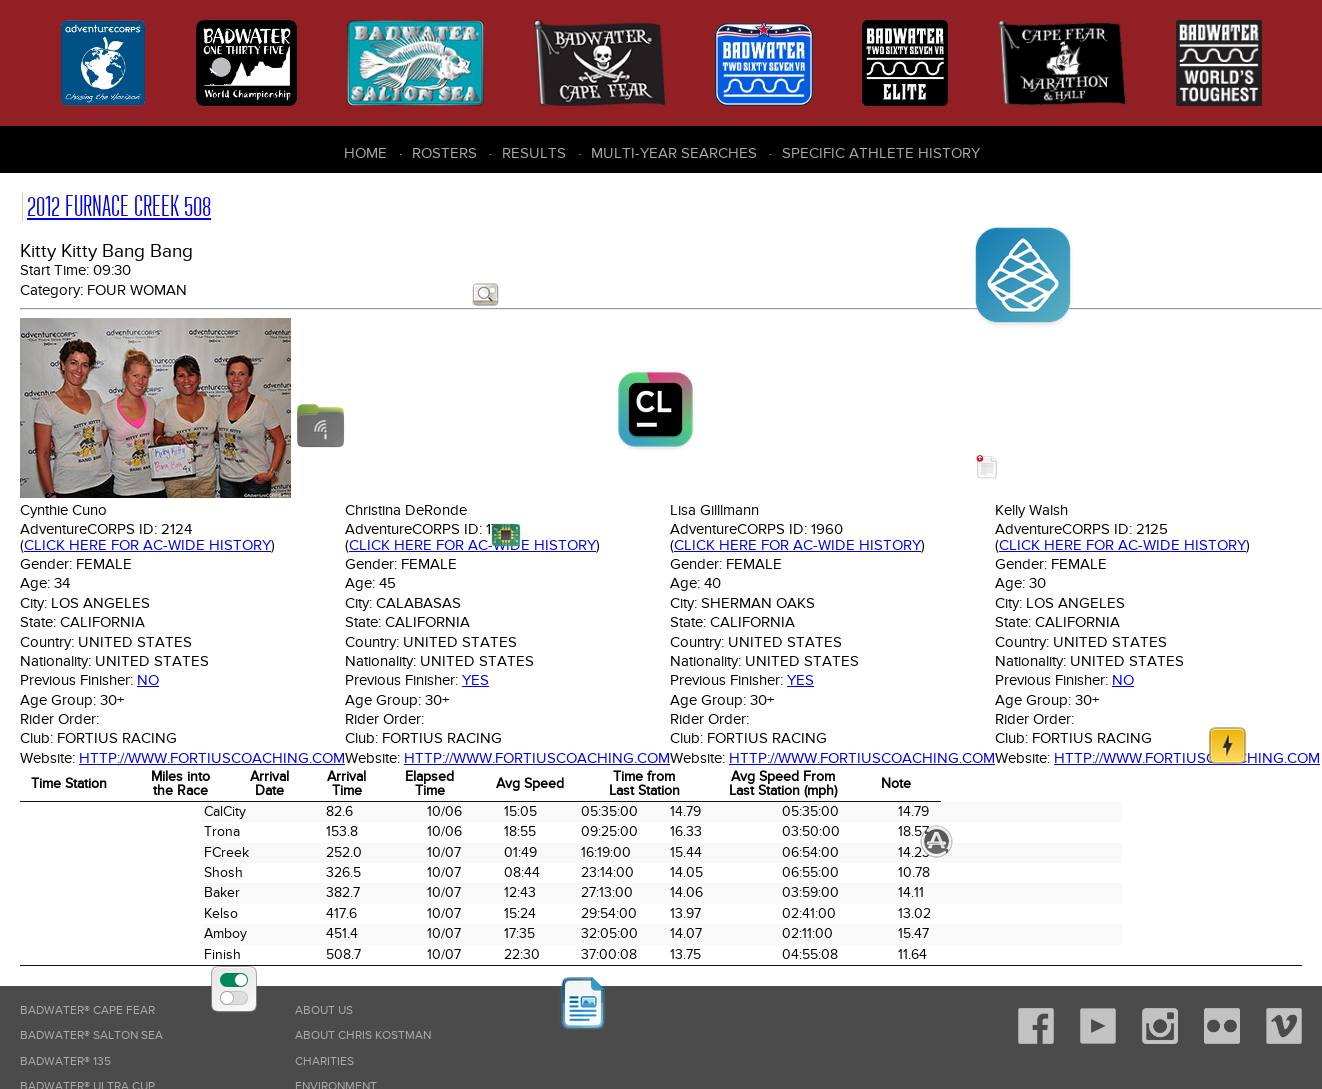 This screenshot has width=1322, height=1089. I want to click on open insync cloud sync folder, so click(320, 425).